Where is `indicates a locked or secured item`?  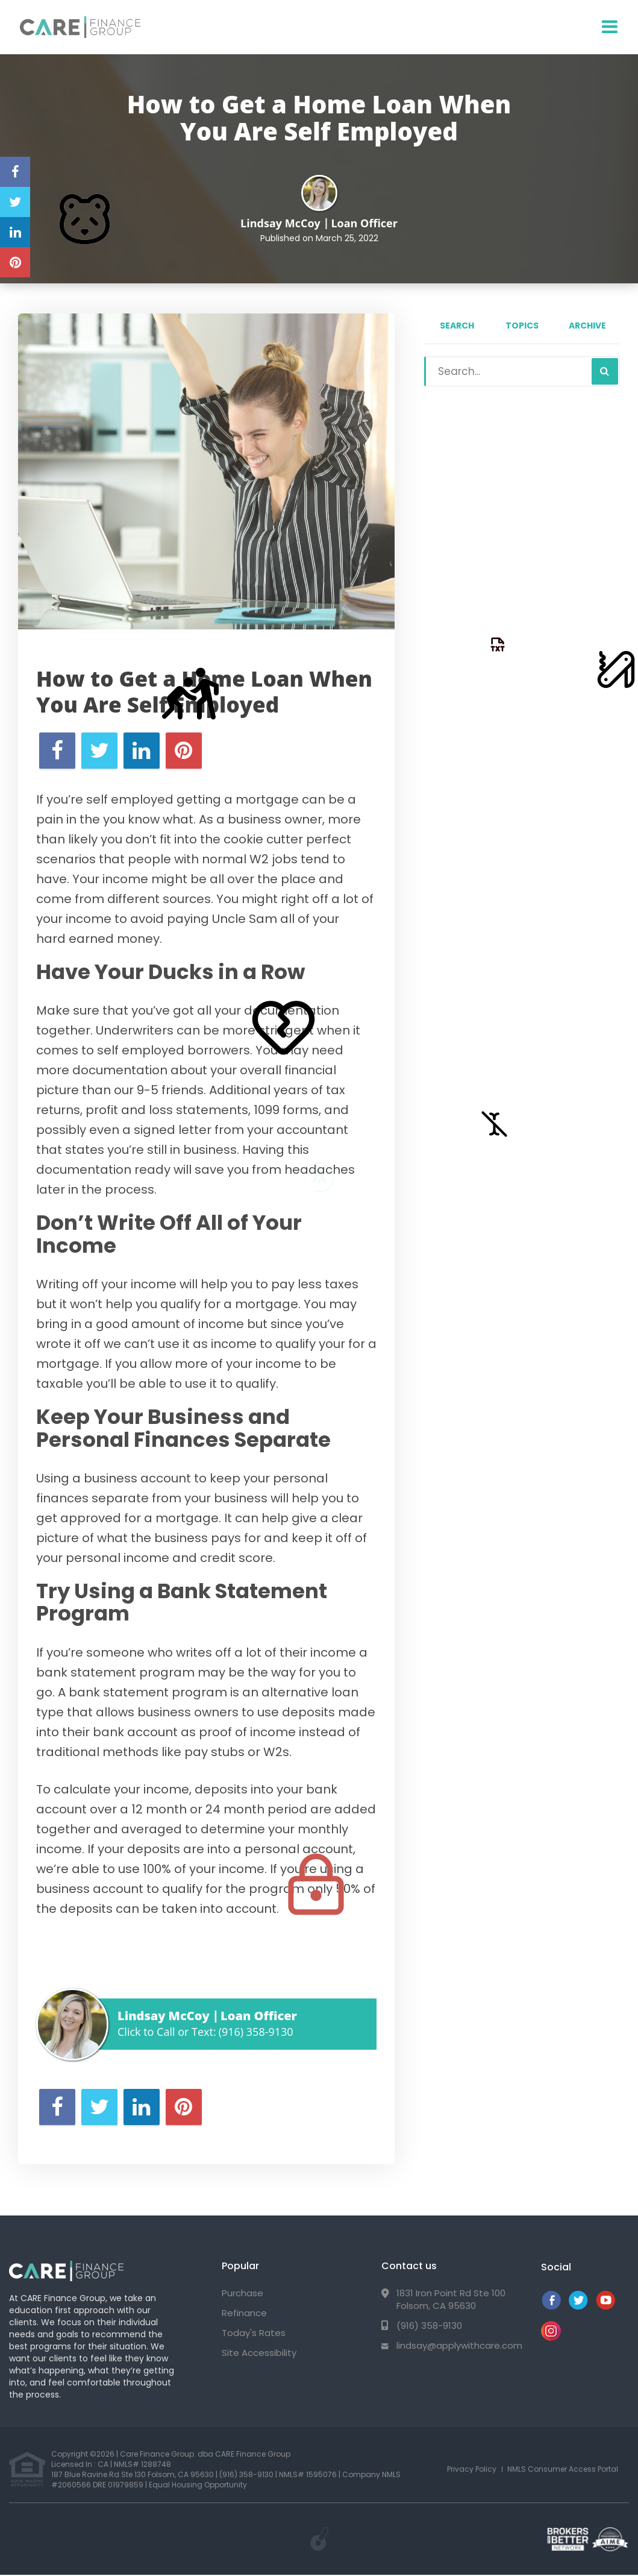
indicates a locked or secured item is located at coordinates (316, 1884).